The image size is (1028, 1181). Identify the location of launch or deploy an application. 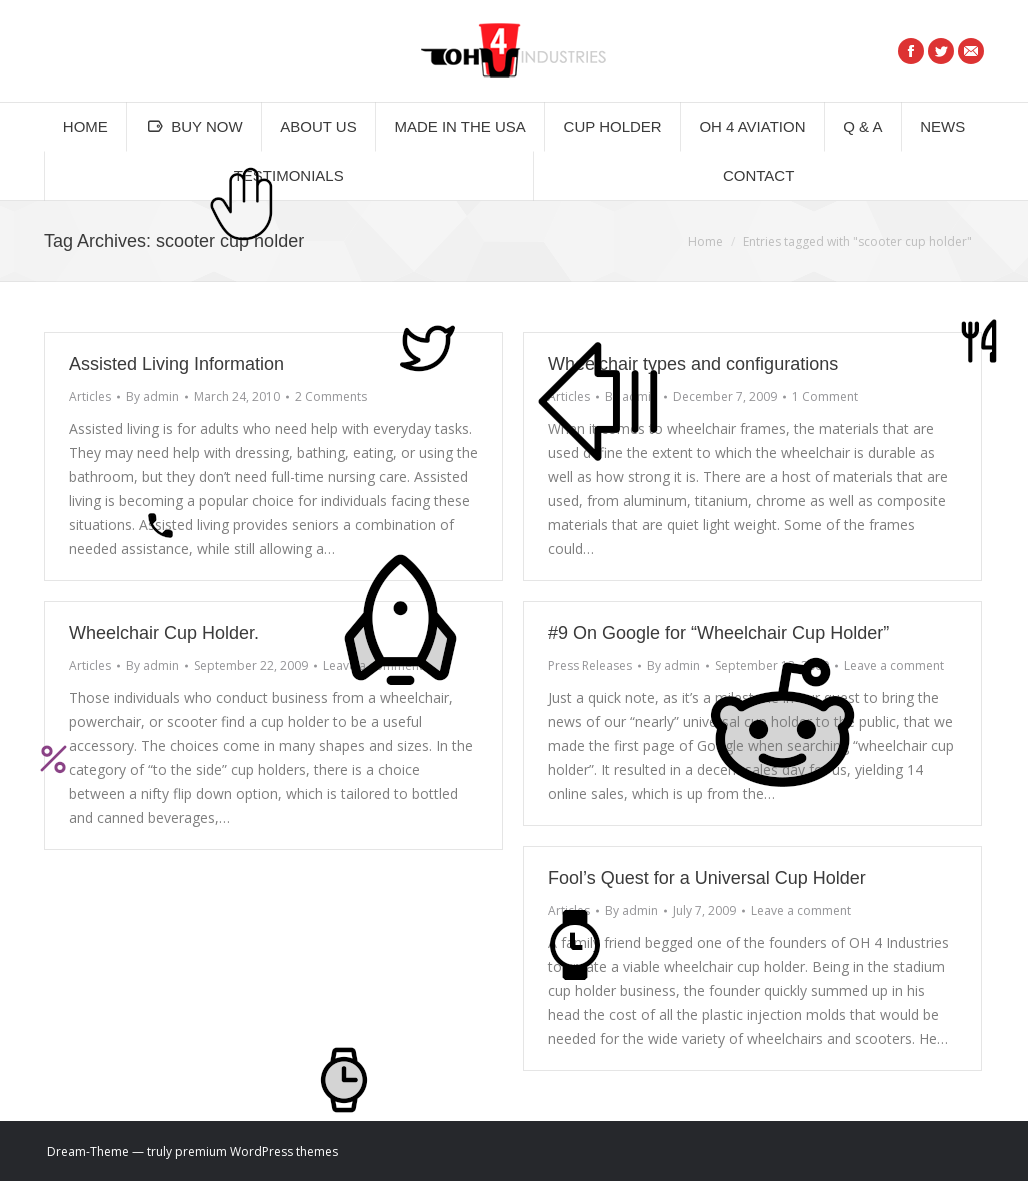
(400, 624).